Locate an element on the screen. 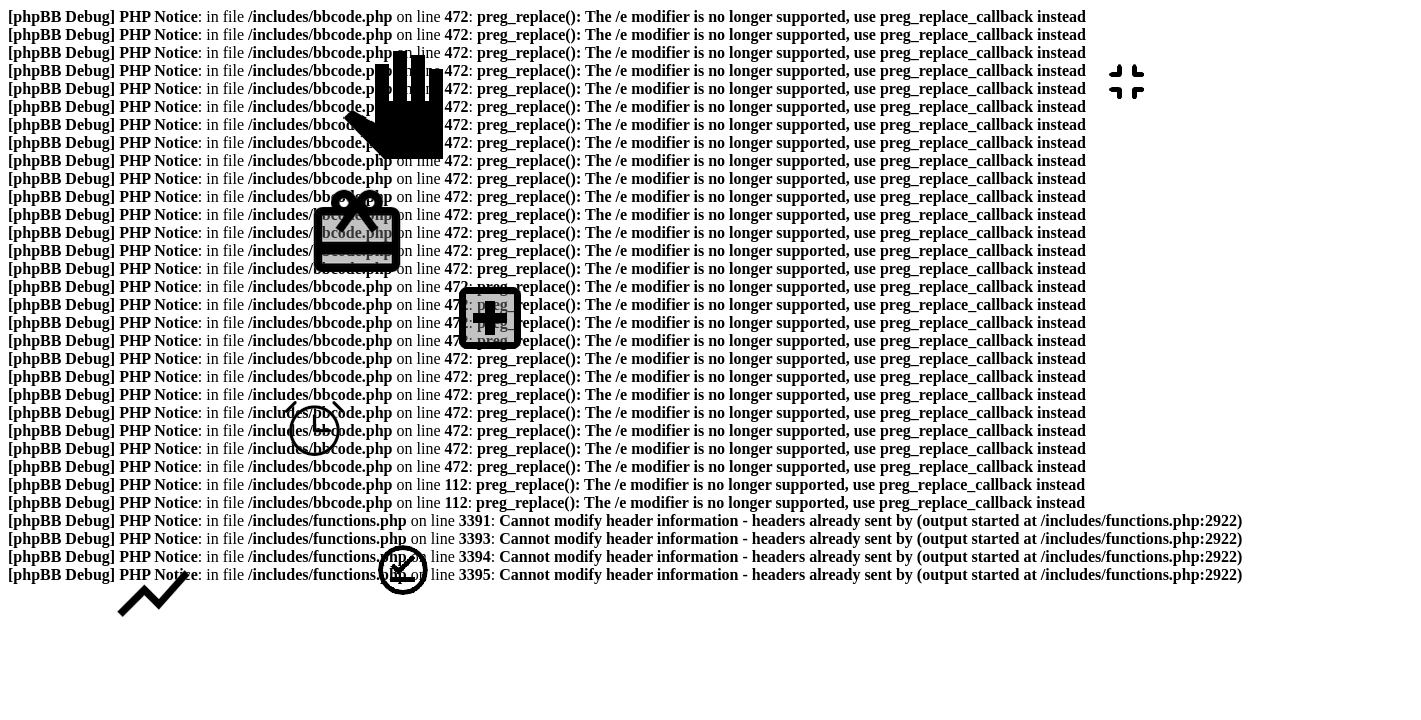 The height and width of the screenshot is (720, 1421). indicates content is available offline is located at coordinates (403, 570).